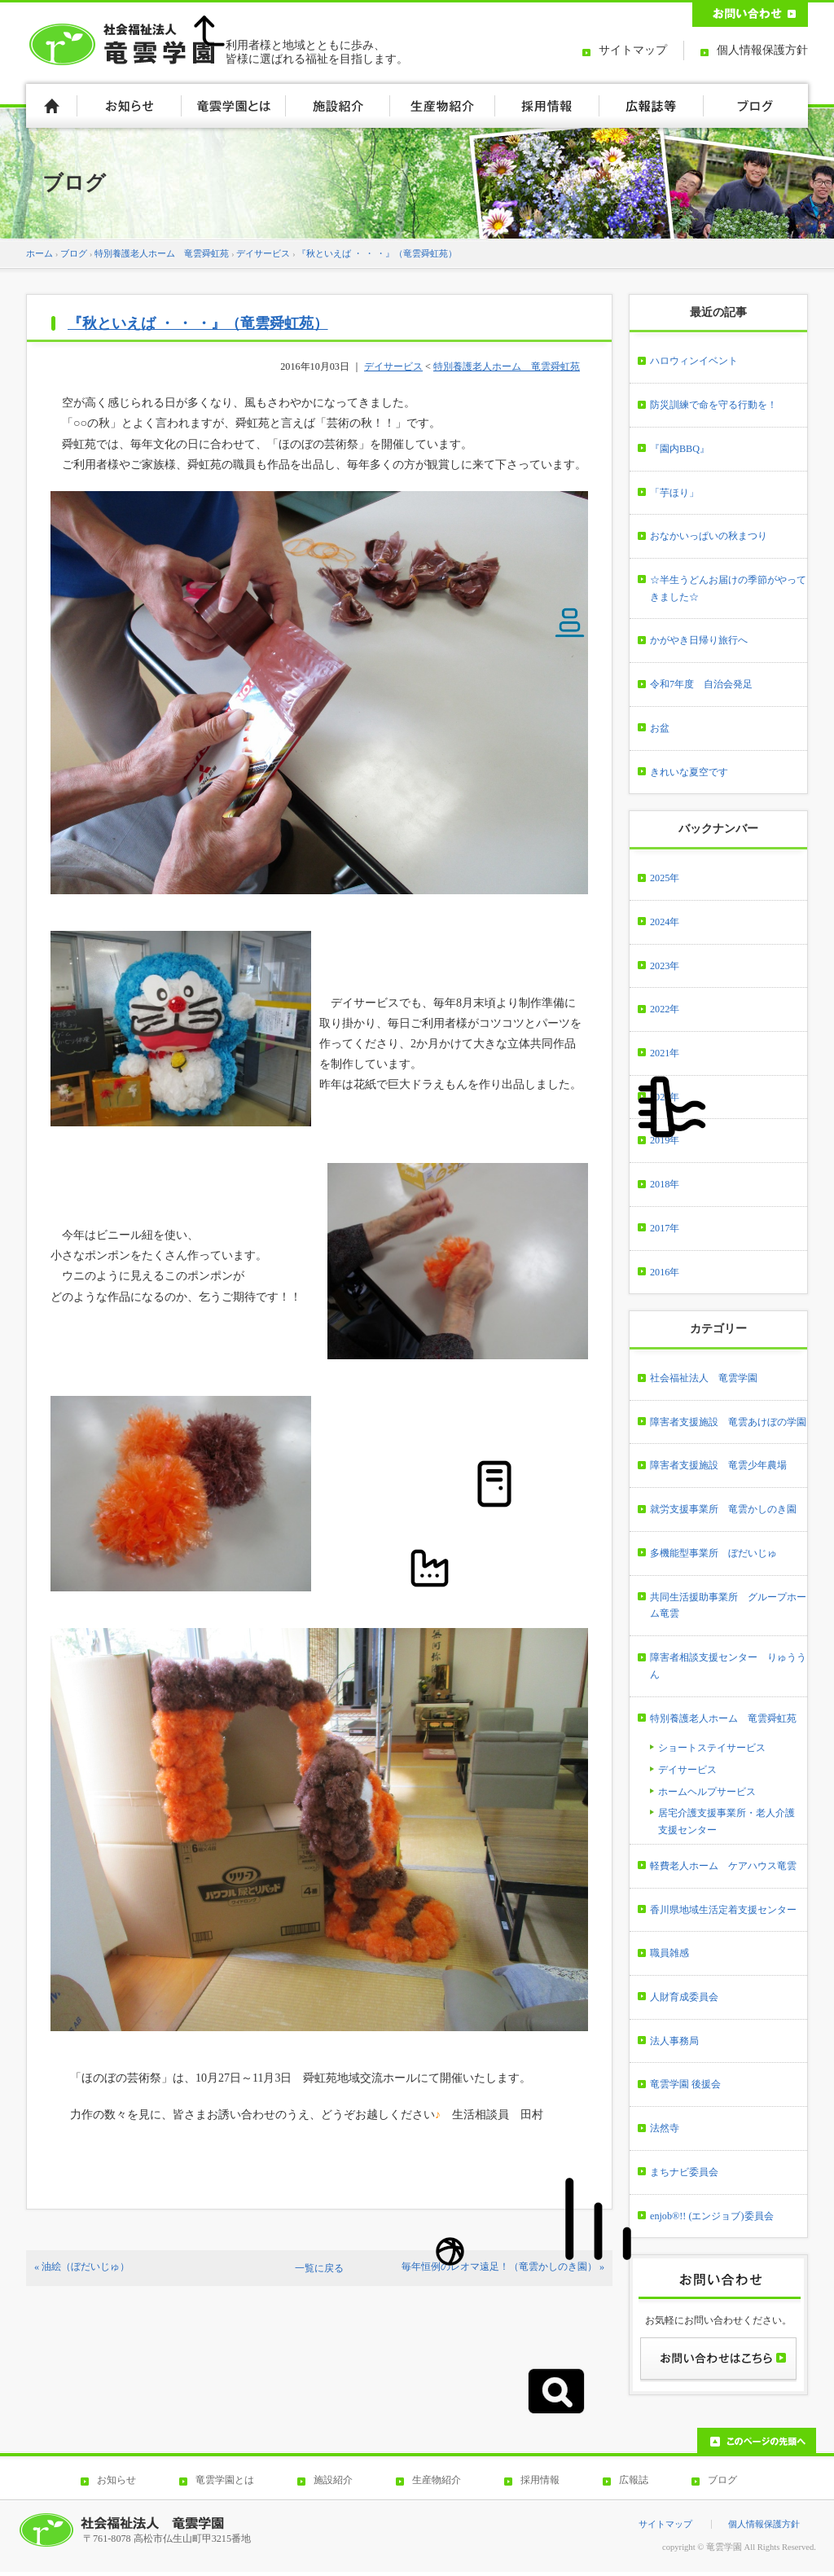 The width and height of the screenshot is (834, 2576). What do you see at coordinates (450, 2251) in the screenshot?
I see `access games or entertainment section` at bounding box center [450, 2251].